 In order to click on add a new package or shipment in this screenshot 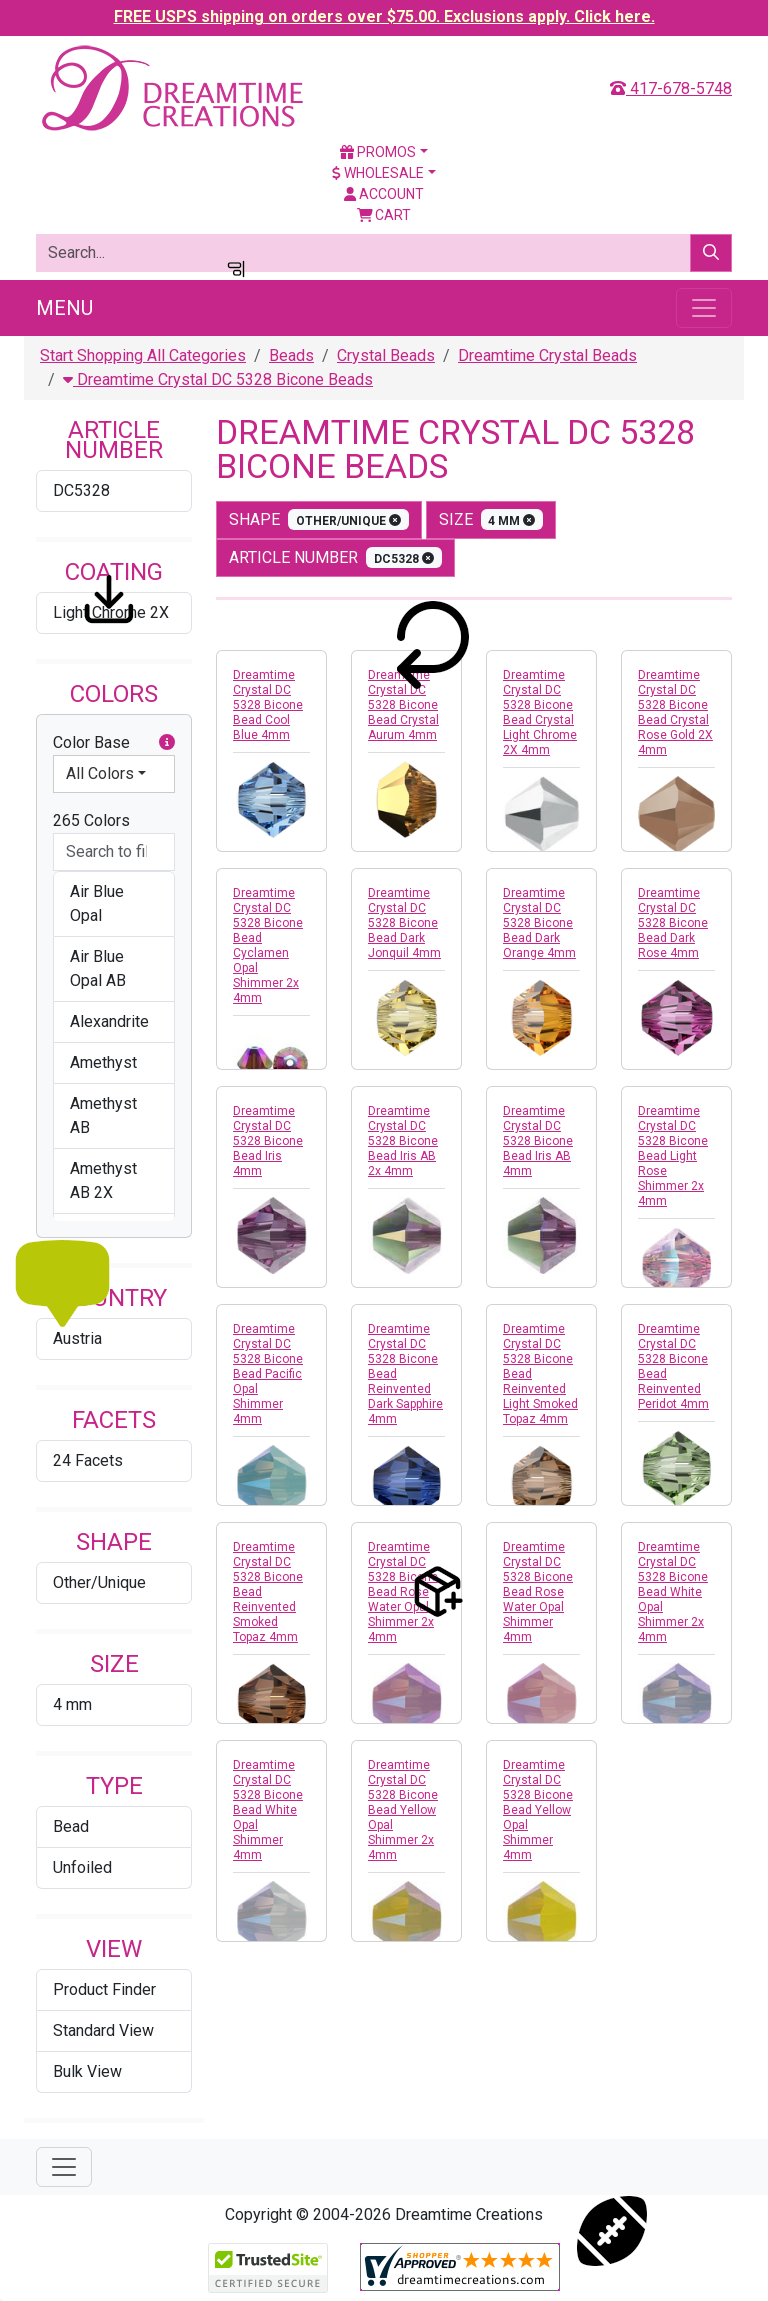, I will do `click(437, 1591)`.